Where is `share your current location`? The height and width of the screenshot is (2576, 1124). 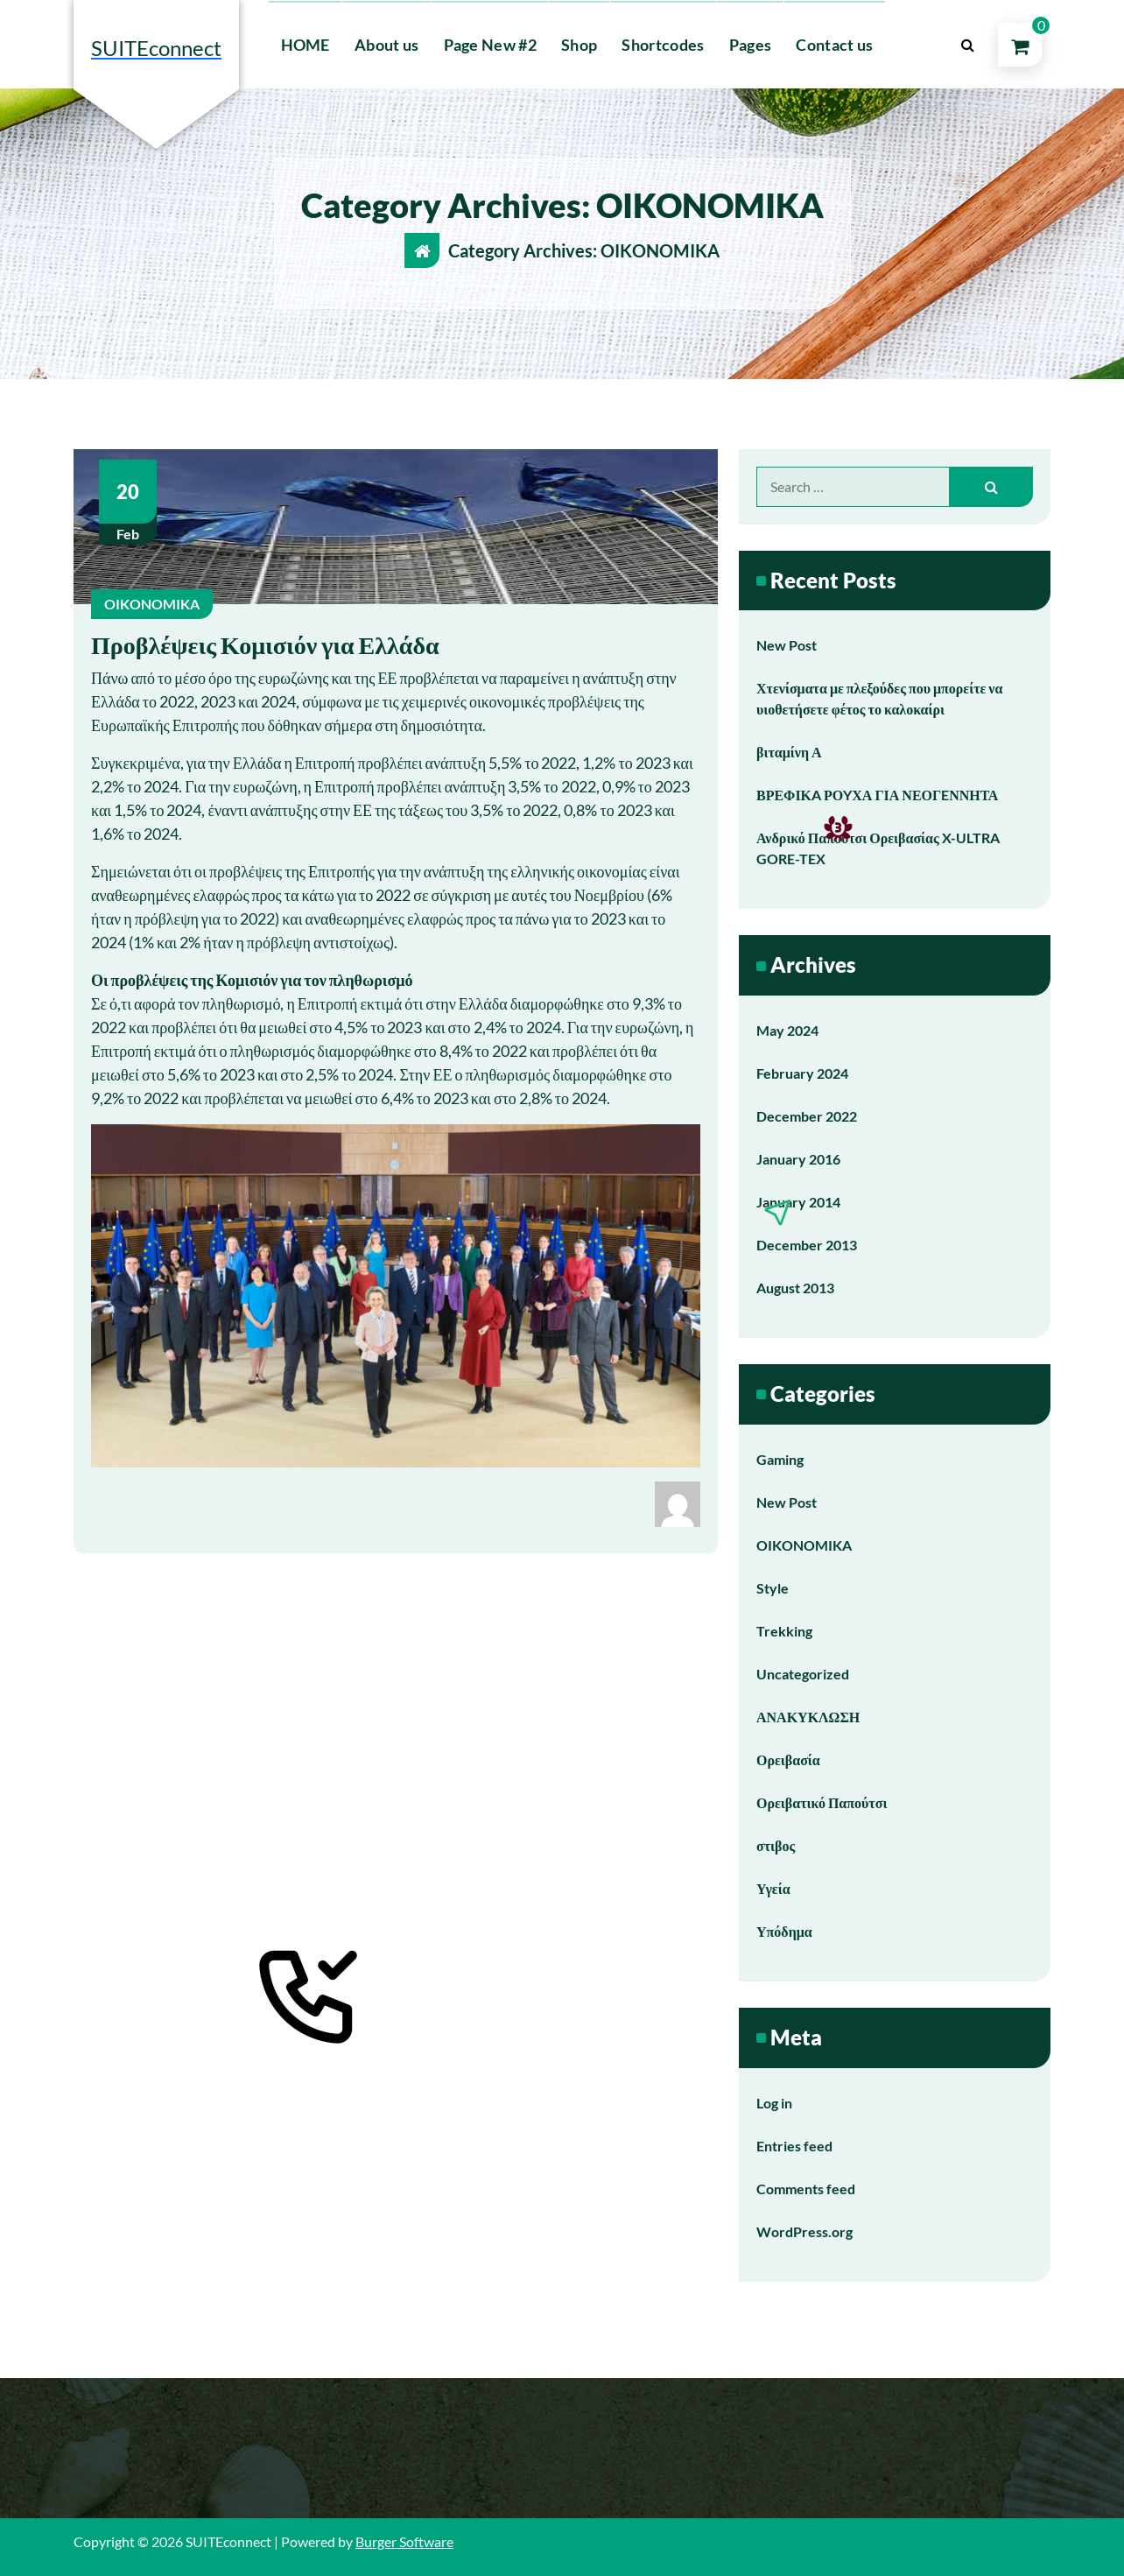 share your current location is located at coordinates (777, 1212).